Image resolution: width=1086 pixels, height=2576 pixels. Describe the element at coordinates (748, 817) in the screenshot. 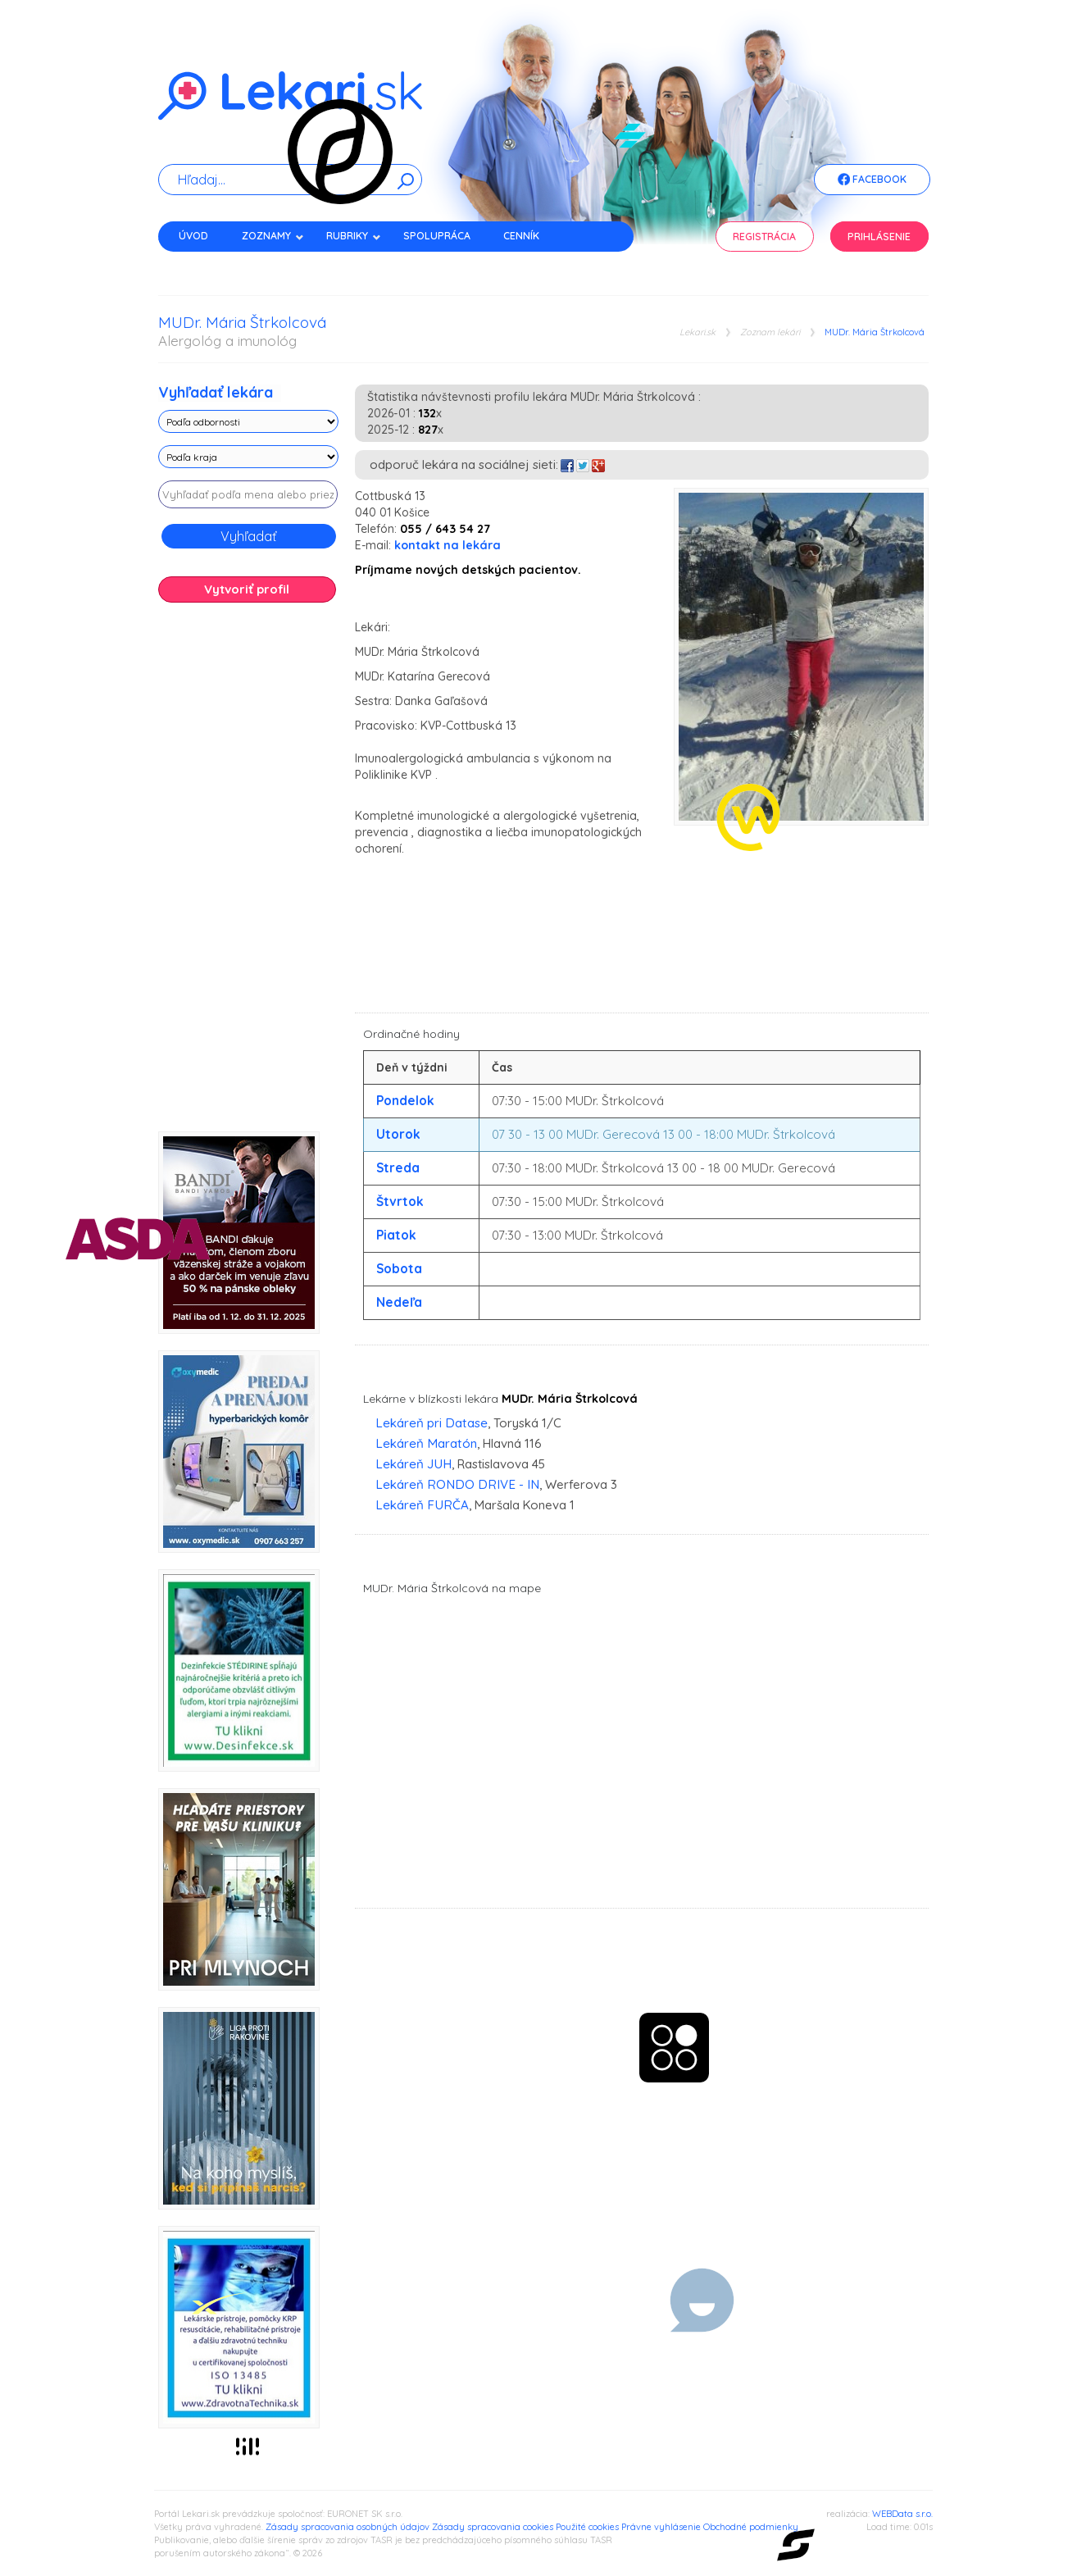

I see `open Workplace by Meta` at that location.